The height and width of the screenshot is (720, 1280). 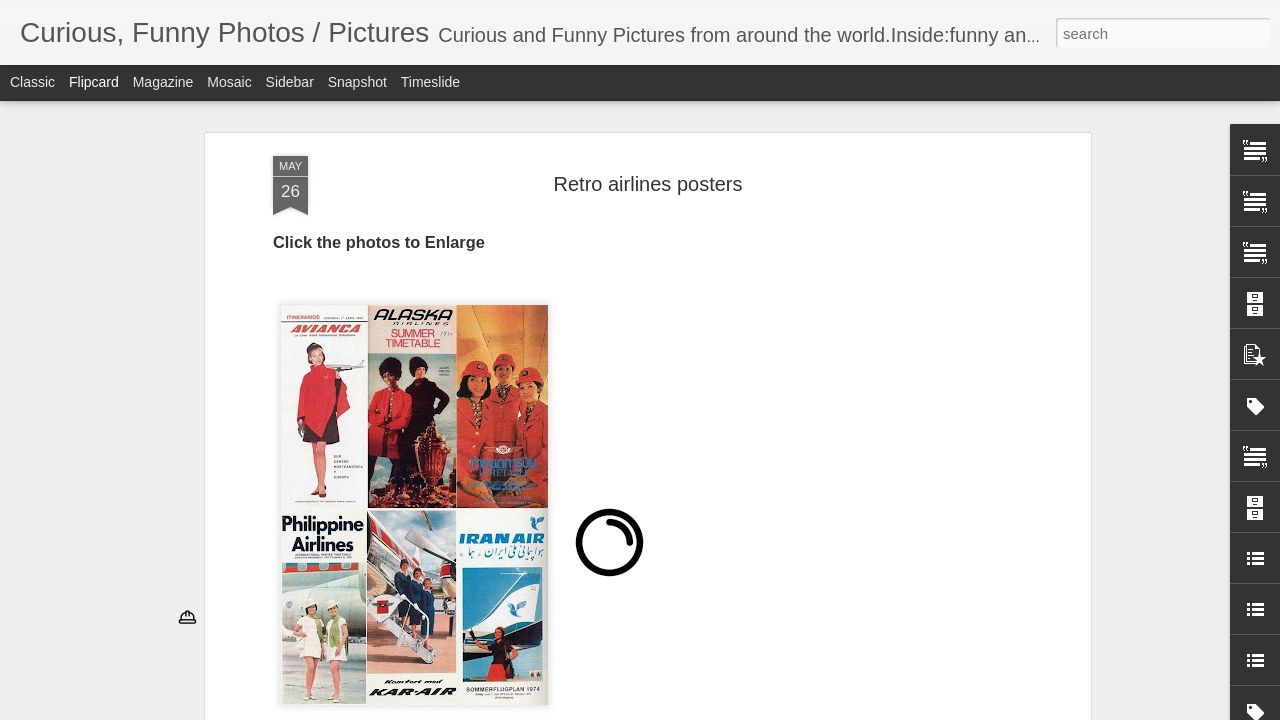 What do you see at coordinates (187, 617) in the screenshot?
I see `access construction or safety settings` at bounding box center [187, 617].